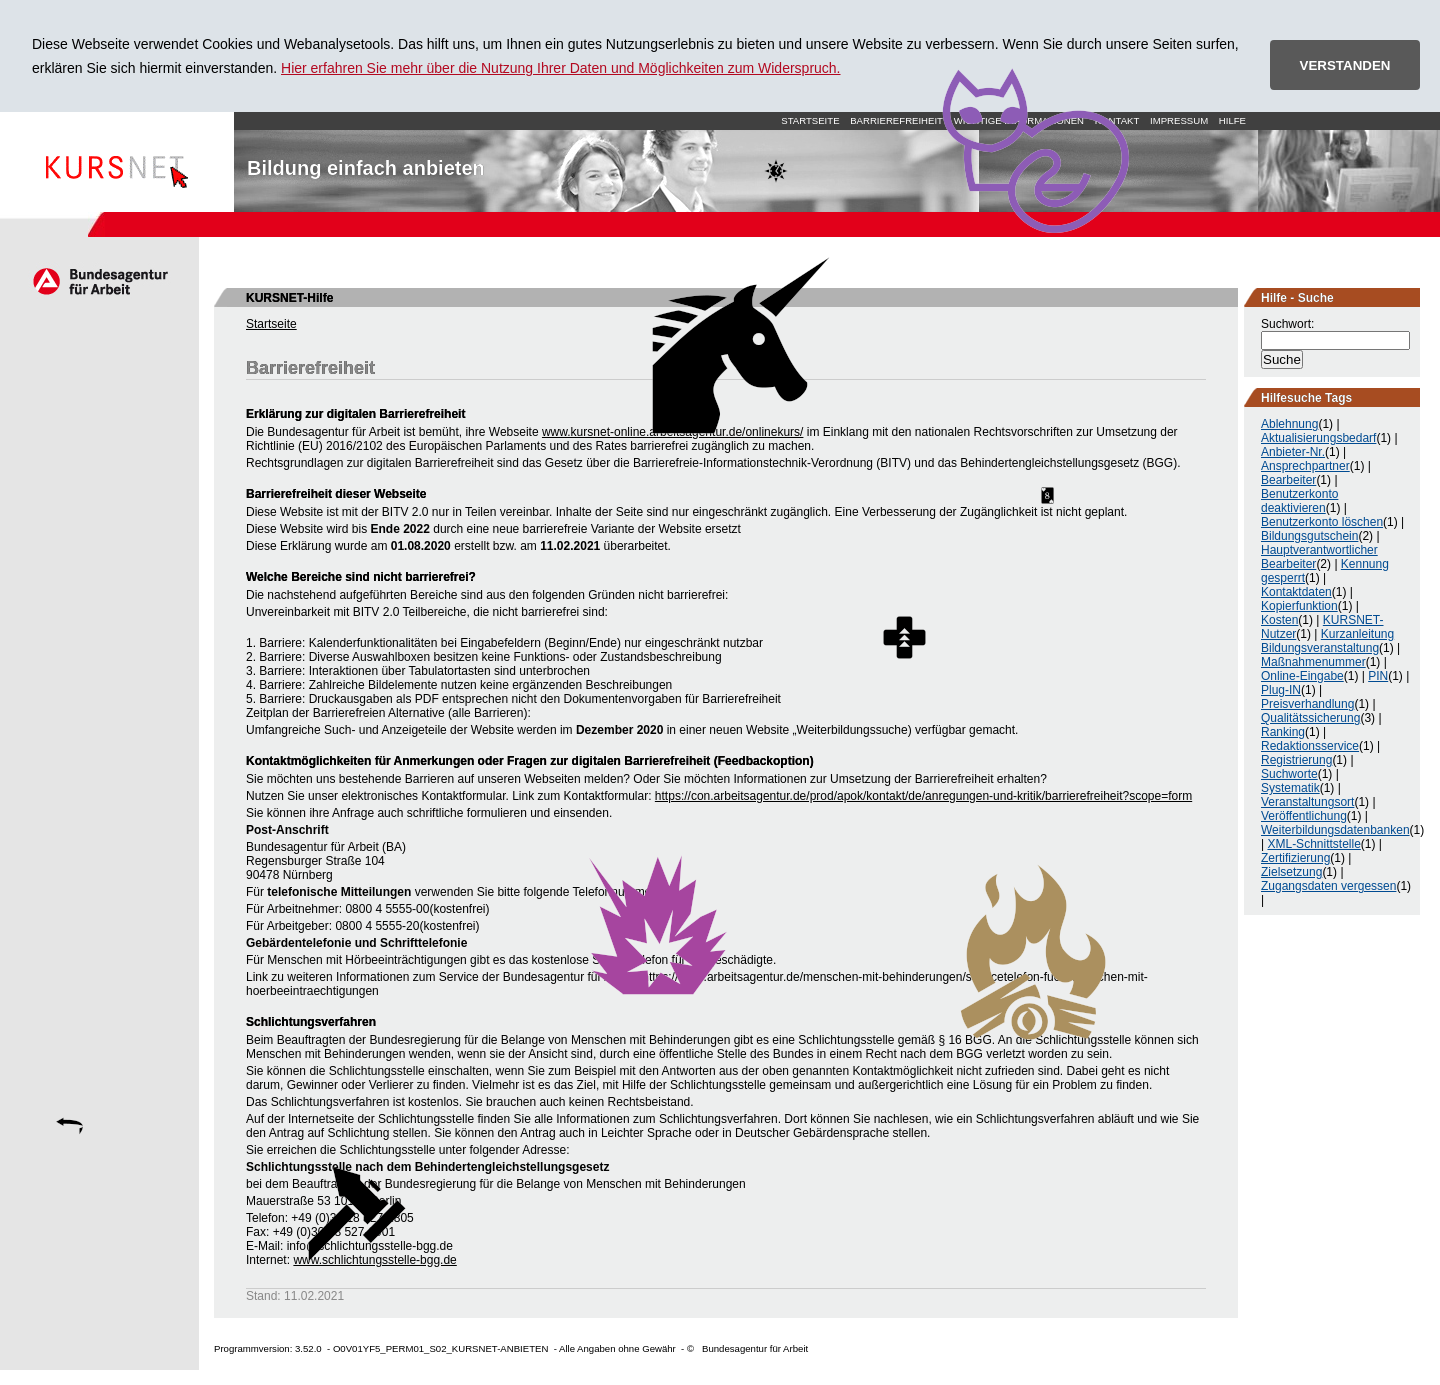 This screenshot has height=1385, width=1440. What do you see at coordinates (1047, 495) in the screenshot?
I see `playing card: 8 of hearts` at bounding box center [1047, 495].